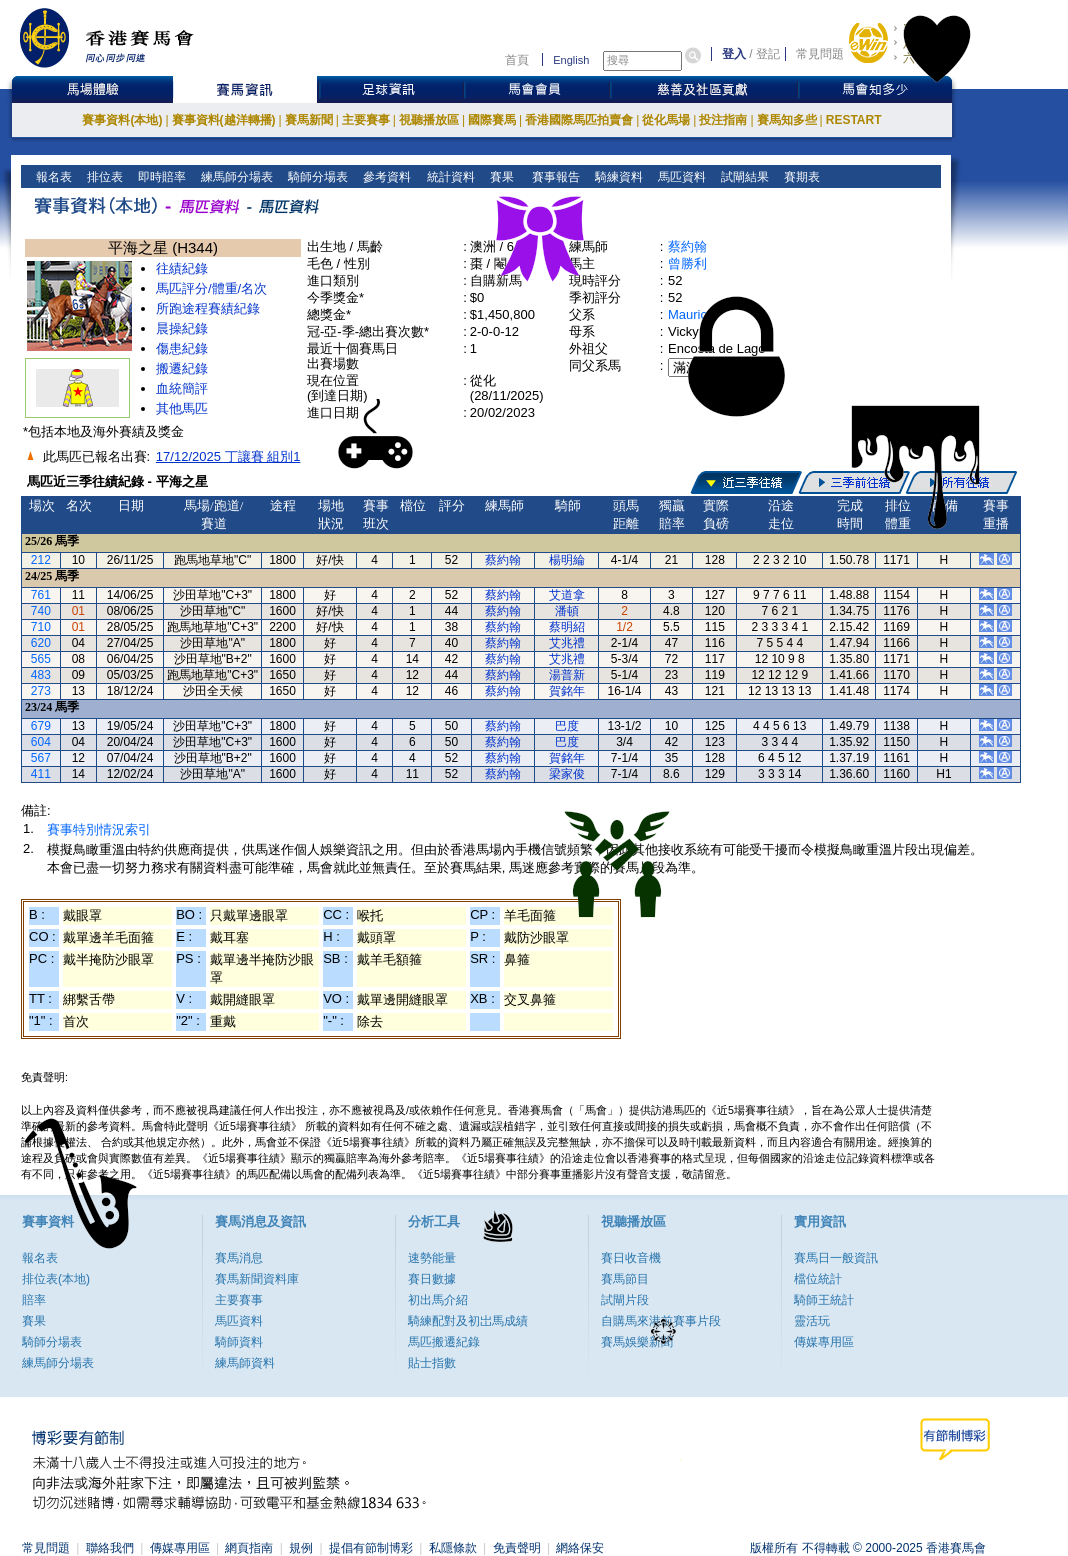 Image resolution: width=1068 pixels, height=1556 pixels. Describe the element at coordinates (80, 1183) in the screenshot. I see `browse jazz or instrumental music` at that location.